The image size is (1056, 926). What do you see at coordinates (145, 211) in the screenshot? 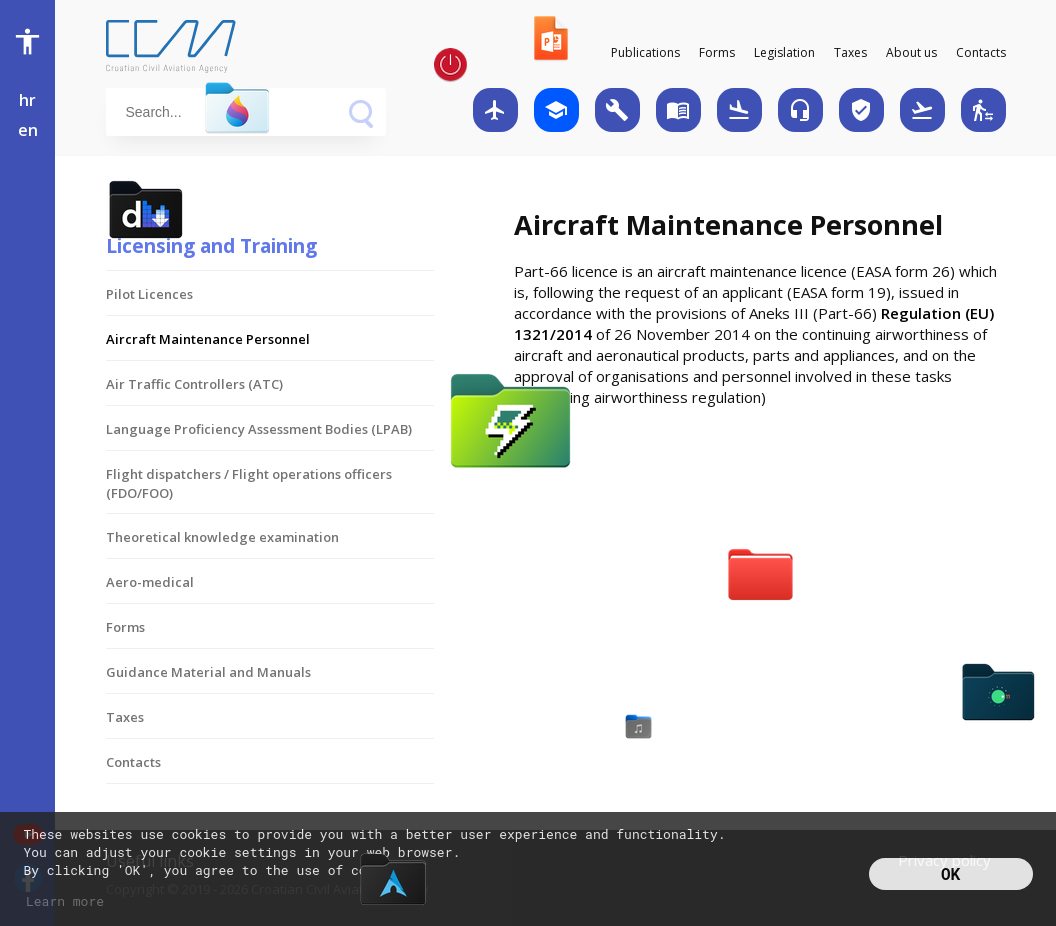
I see `open deemix music downloads folder` at bounding box center [145, 211].